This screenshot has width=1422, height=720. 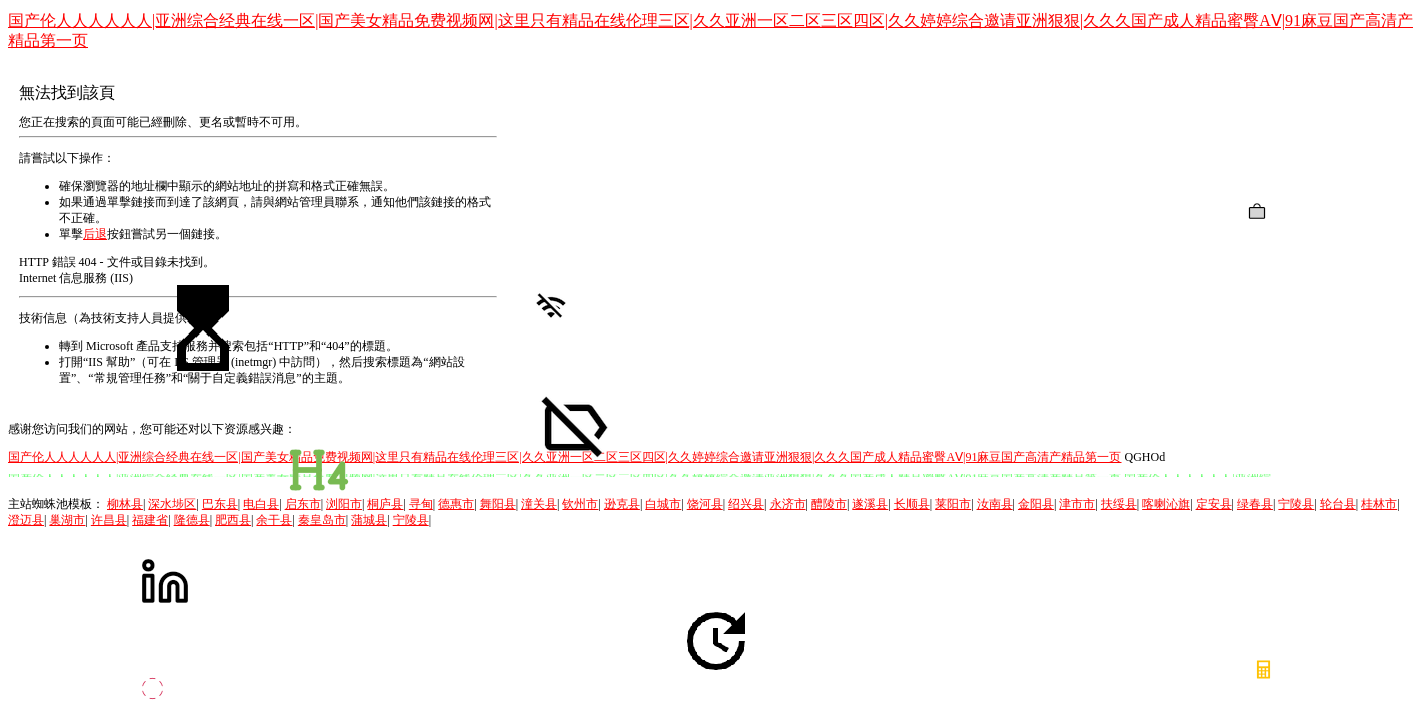 I want to click on open the calculator app, so click(x=1263, y=669).